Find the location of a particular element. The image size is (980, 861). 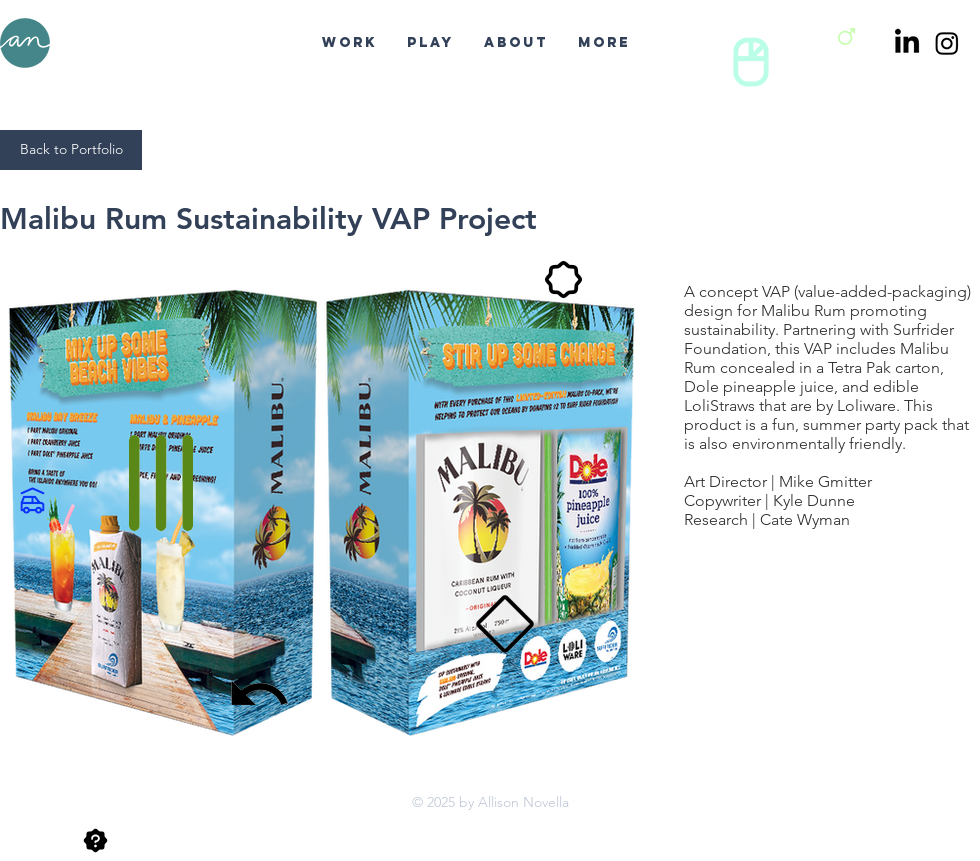

undo the last action is located at coordinates (259, 694).